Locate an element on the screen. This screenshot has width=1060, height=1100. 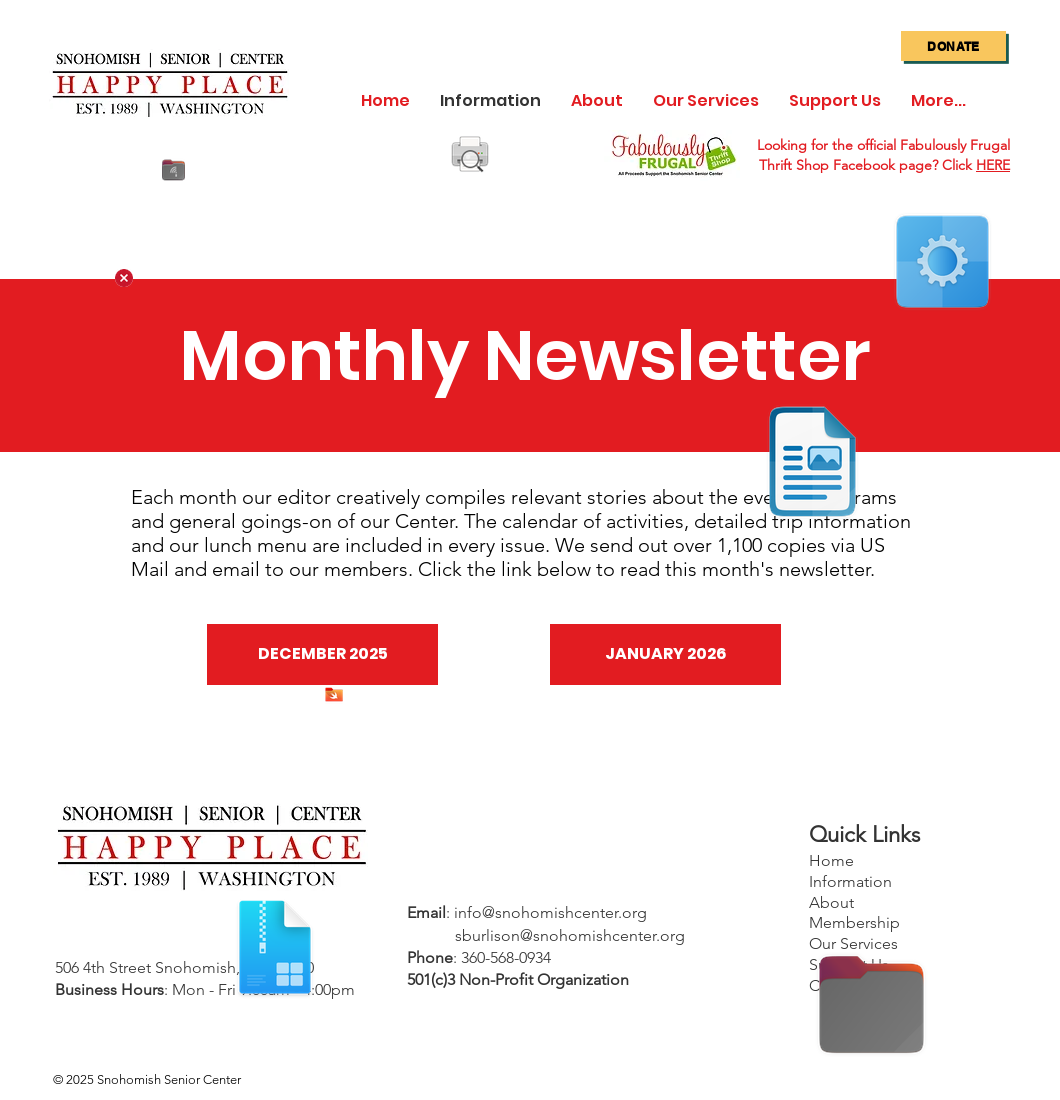
folder containing swift programming projects is located at coordinates (334, 695).